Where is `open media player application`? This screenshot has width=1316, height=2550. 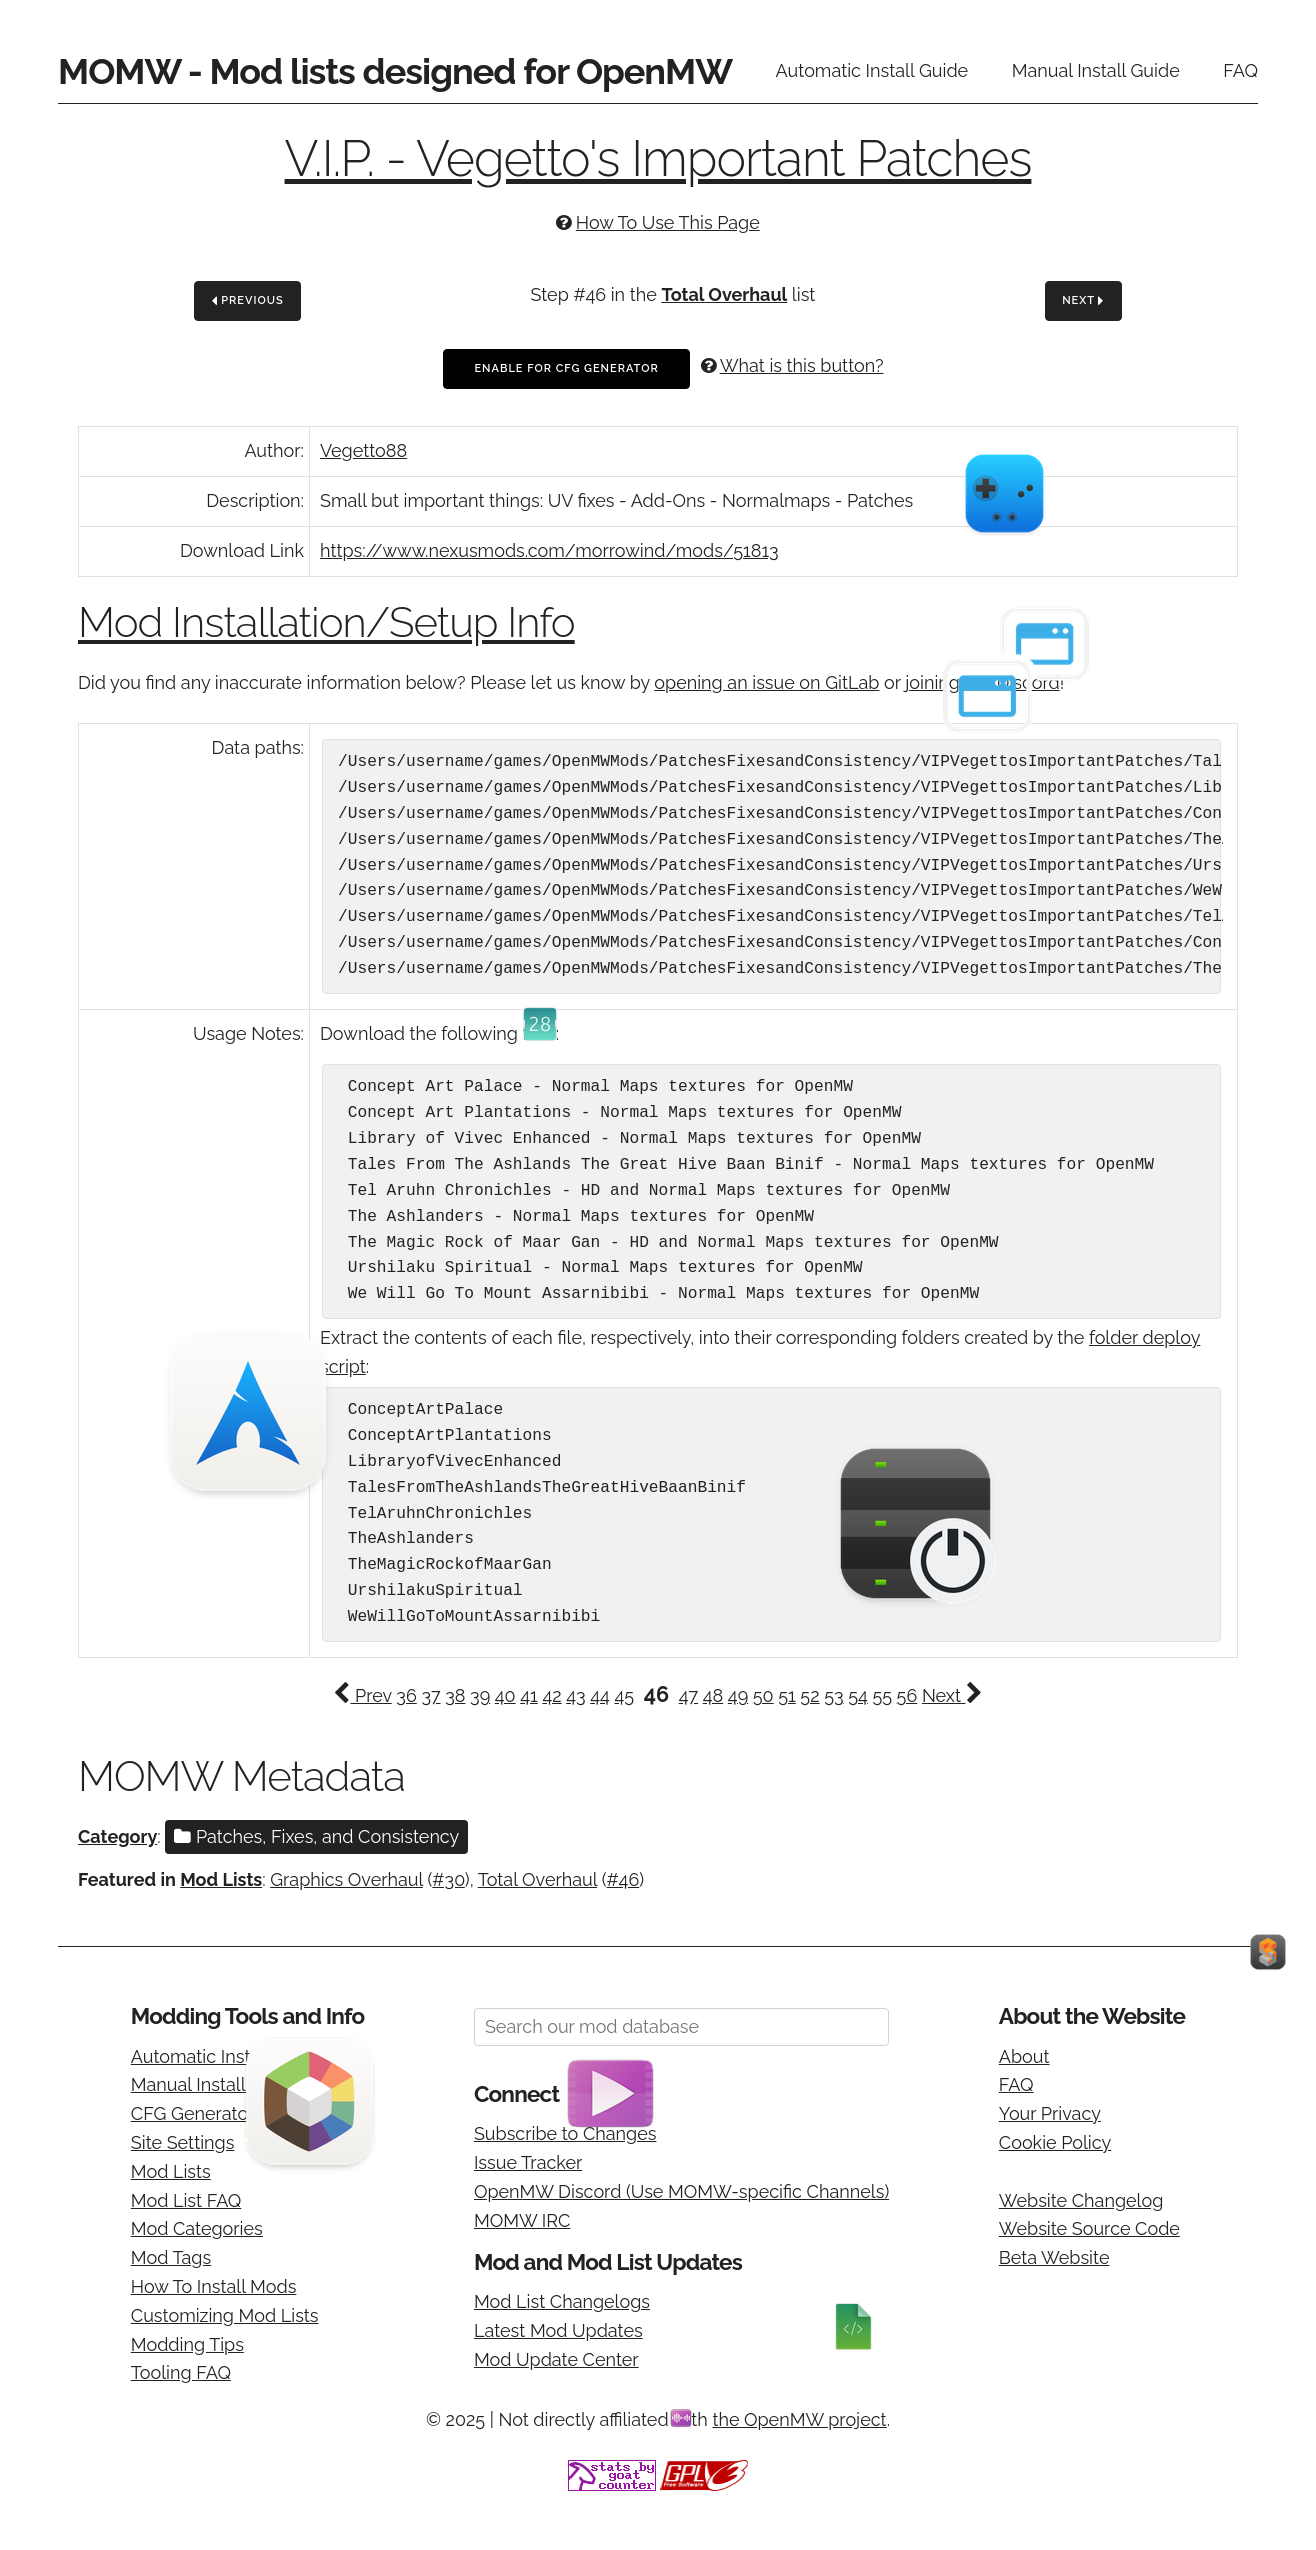 open media player application is located at coordinates (610, 2093).